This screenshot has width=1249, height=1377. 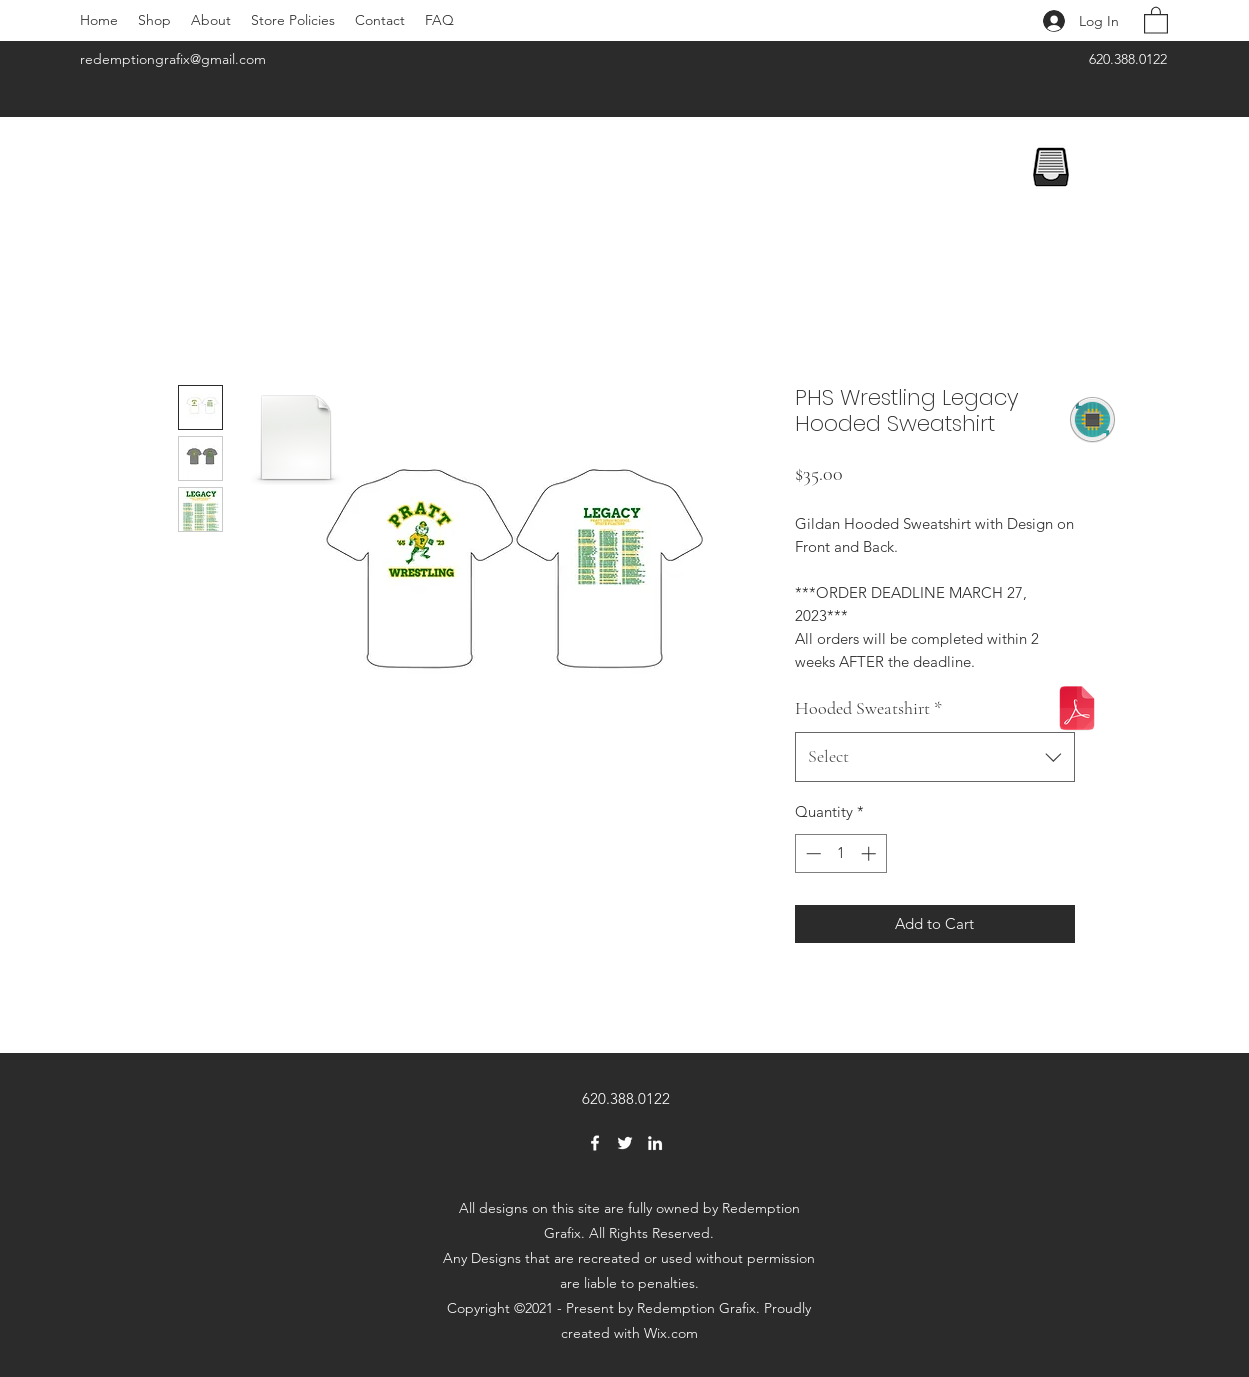 What do you see at coordinates (1092, 419) in the screenshot?
I see `access firmware or system component settings` at bounding box center [1092, 419].